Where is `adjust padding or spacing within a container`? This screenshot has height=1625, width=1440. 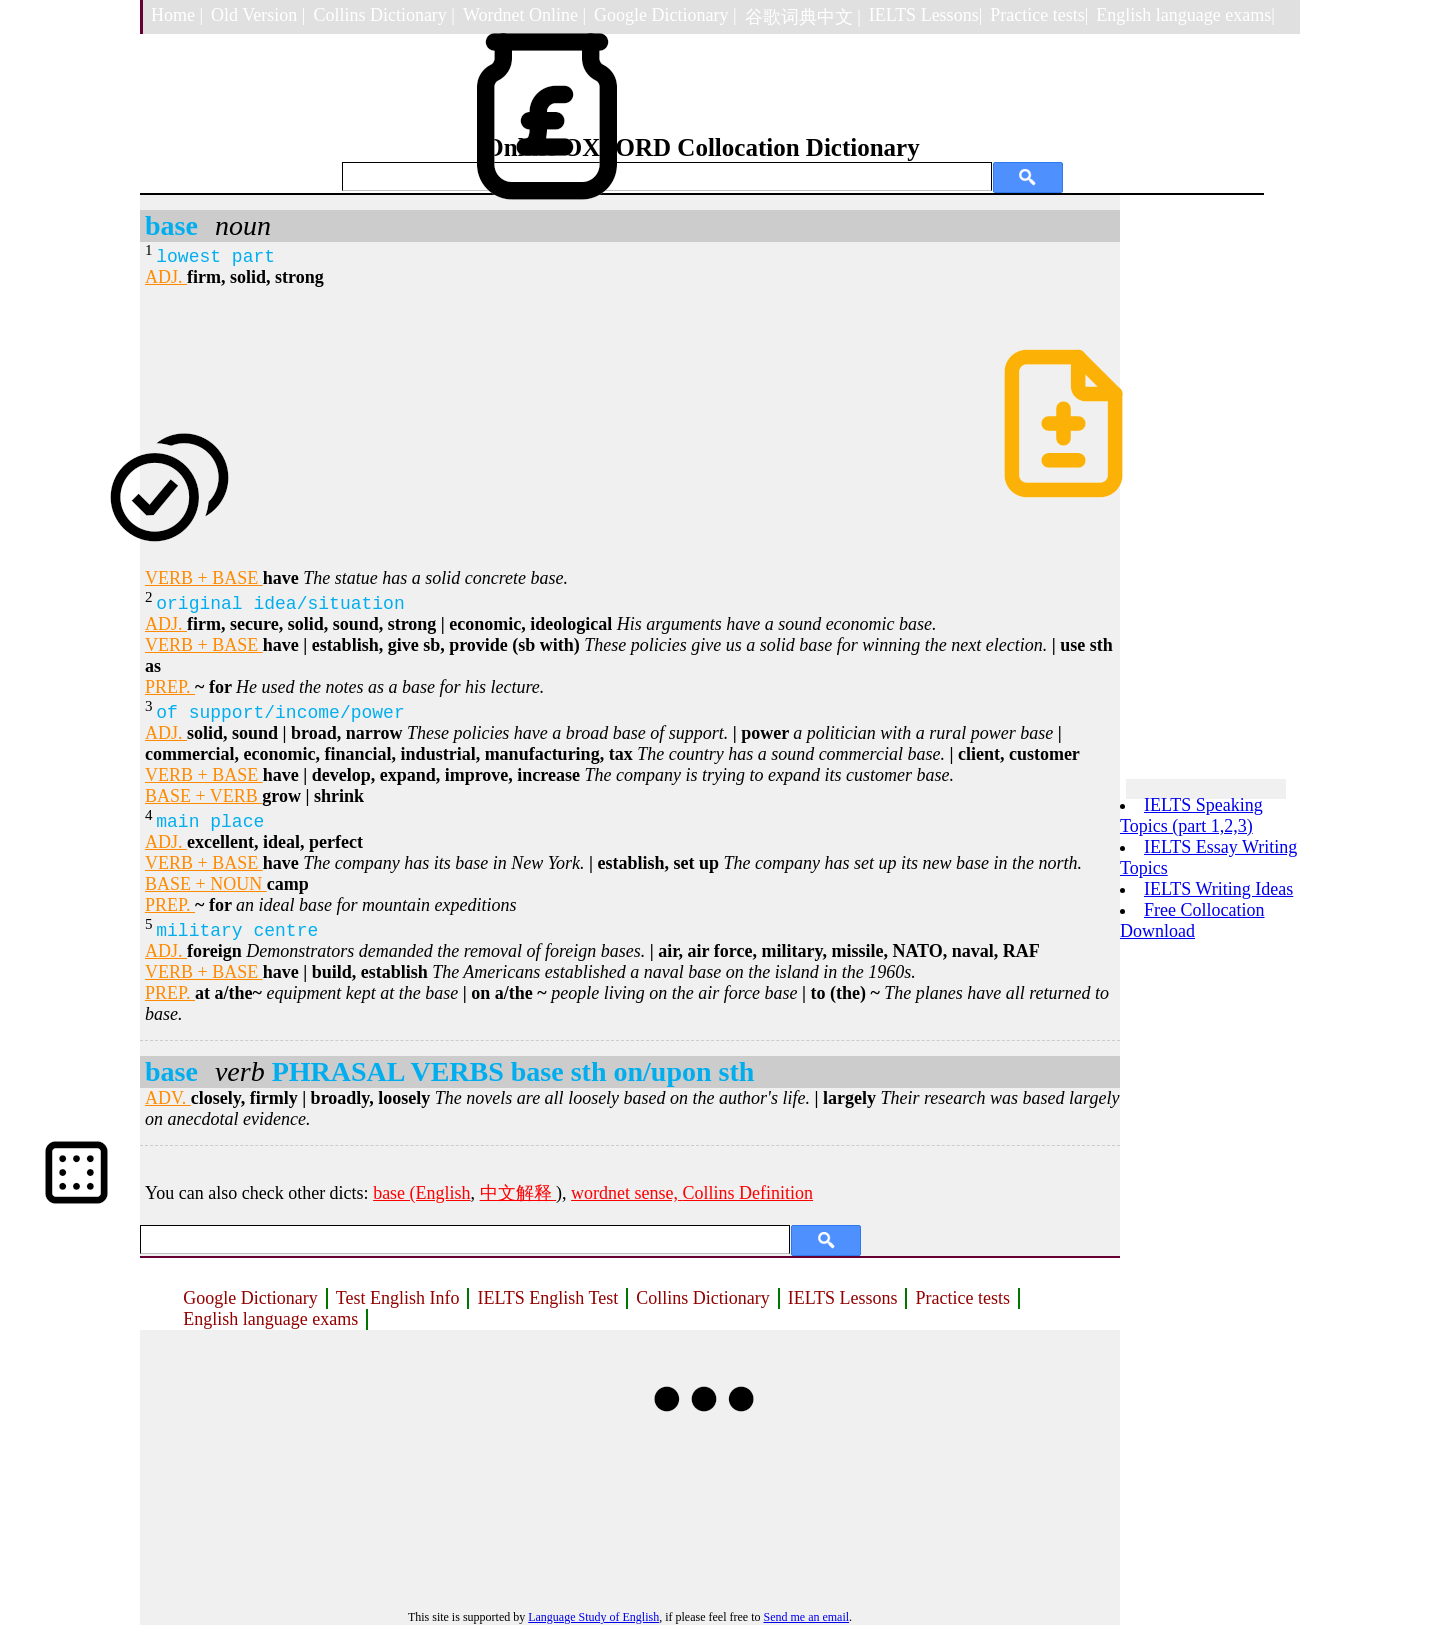
adjust padding or spacing within a container is located at coordinates (76, 1172).